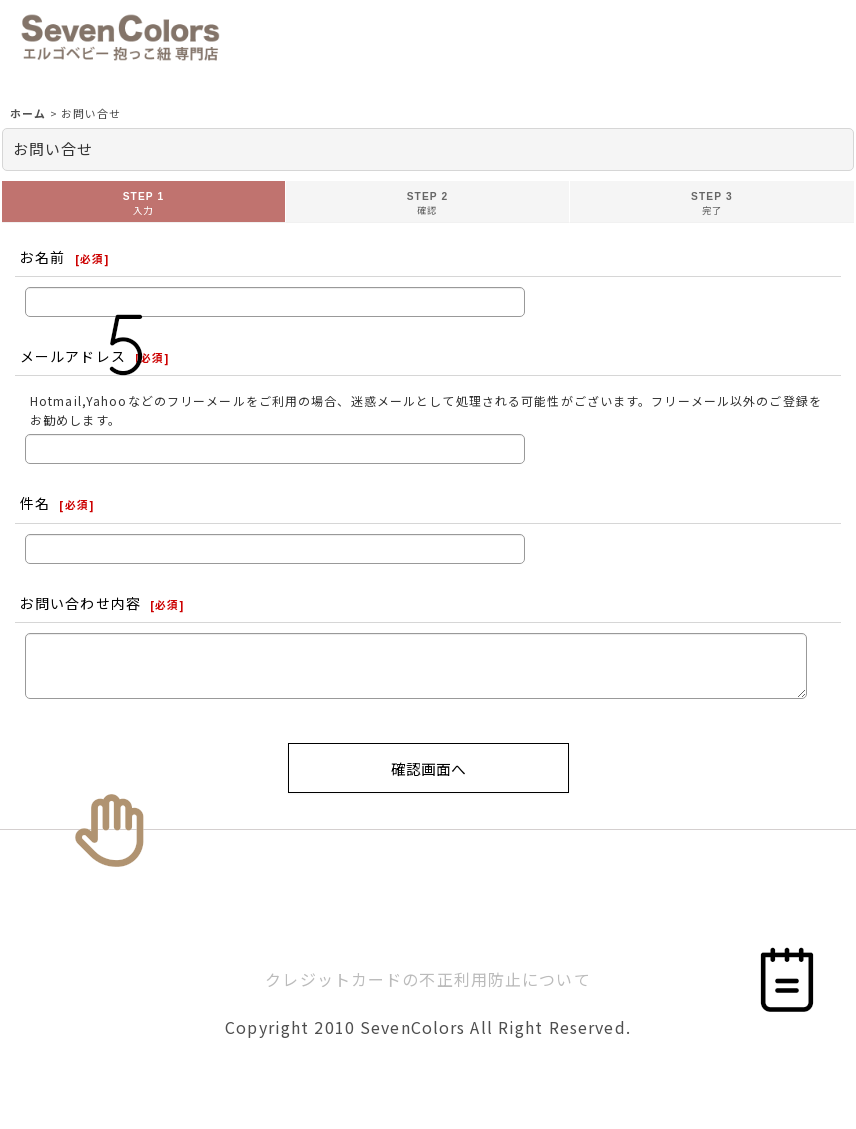 The width and height of the screenshot is (856, 1129). What do you see at coordinates (787, 981) in the screenshot?
I see `open notepad or notes app` at bounding box center [787, 981].